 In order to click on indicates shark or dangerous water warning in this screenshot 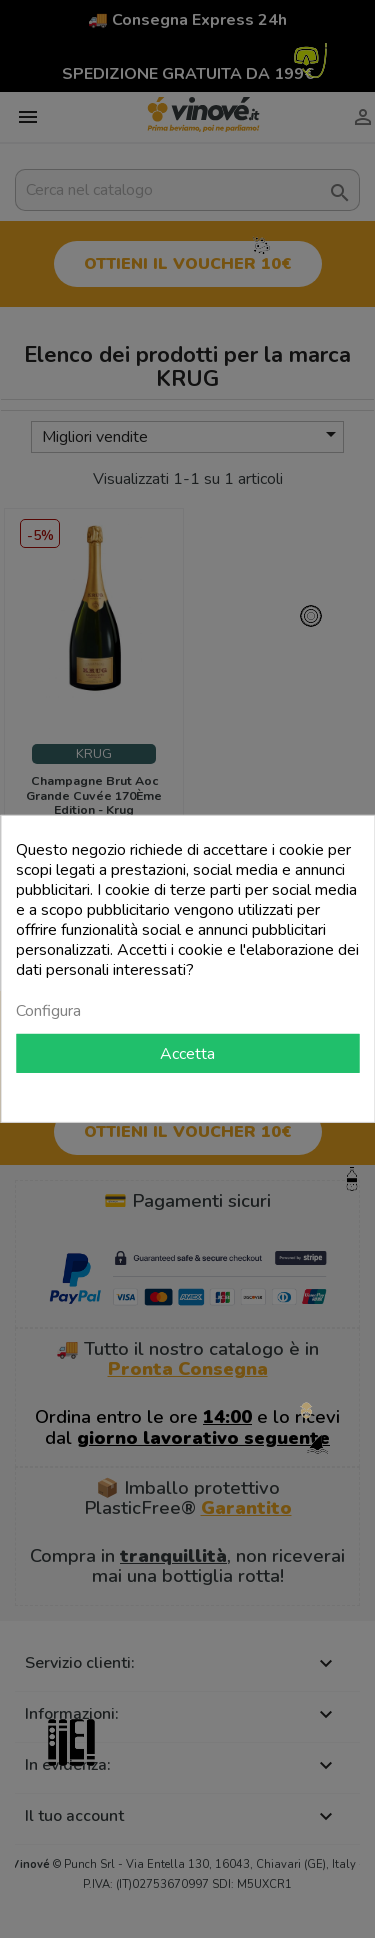, I will do `click(317, 1444)`.